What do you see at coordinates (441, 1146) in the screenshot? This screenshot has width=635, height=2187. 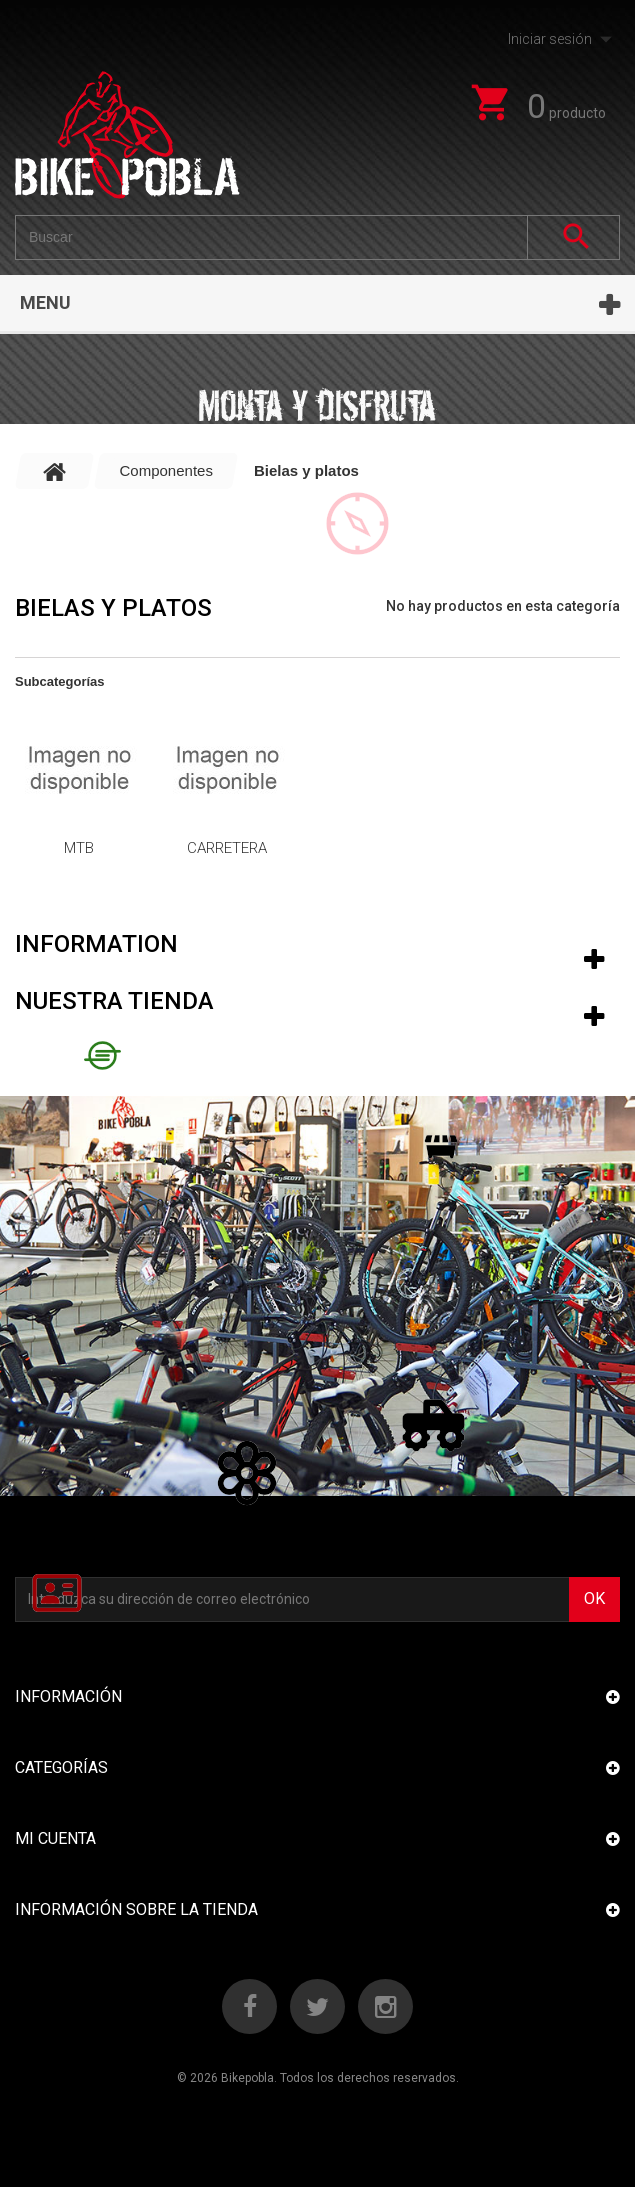 I see `delete items permanently` at bounding box center [441, 1146].